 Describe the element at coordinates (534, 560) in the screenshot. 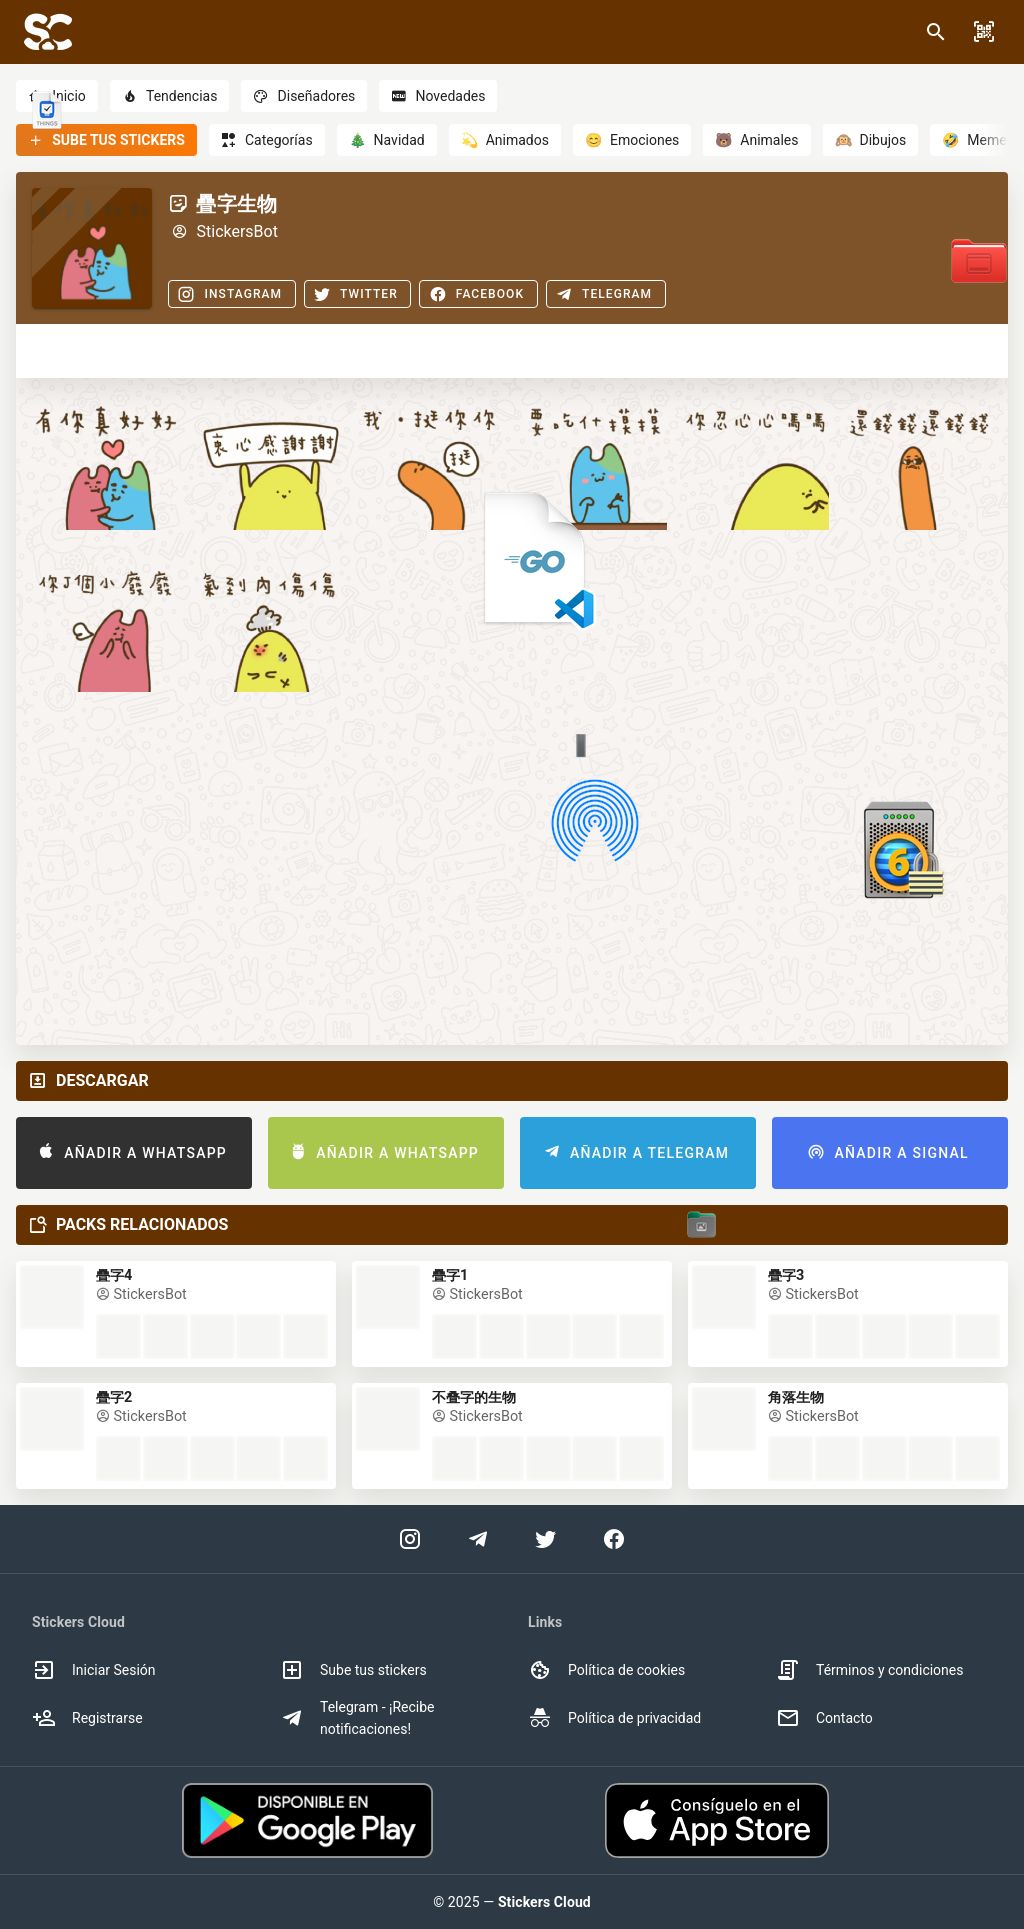

I see `open a Go language file in Visual Studio Code` at that location.